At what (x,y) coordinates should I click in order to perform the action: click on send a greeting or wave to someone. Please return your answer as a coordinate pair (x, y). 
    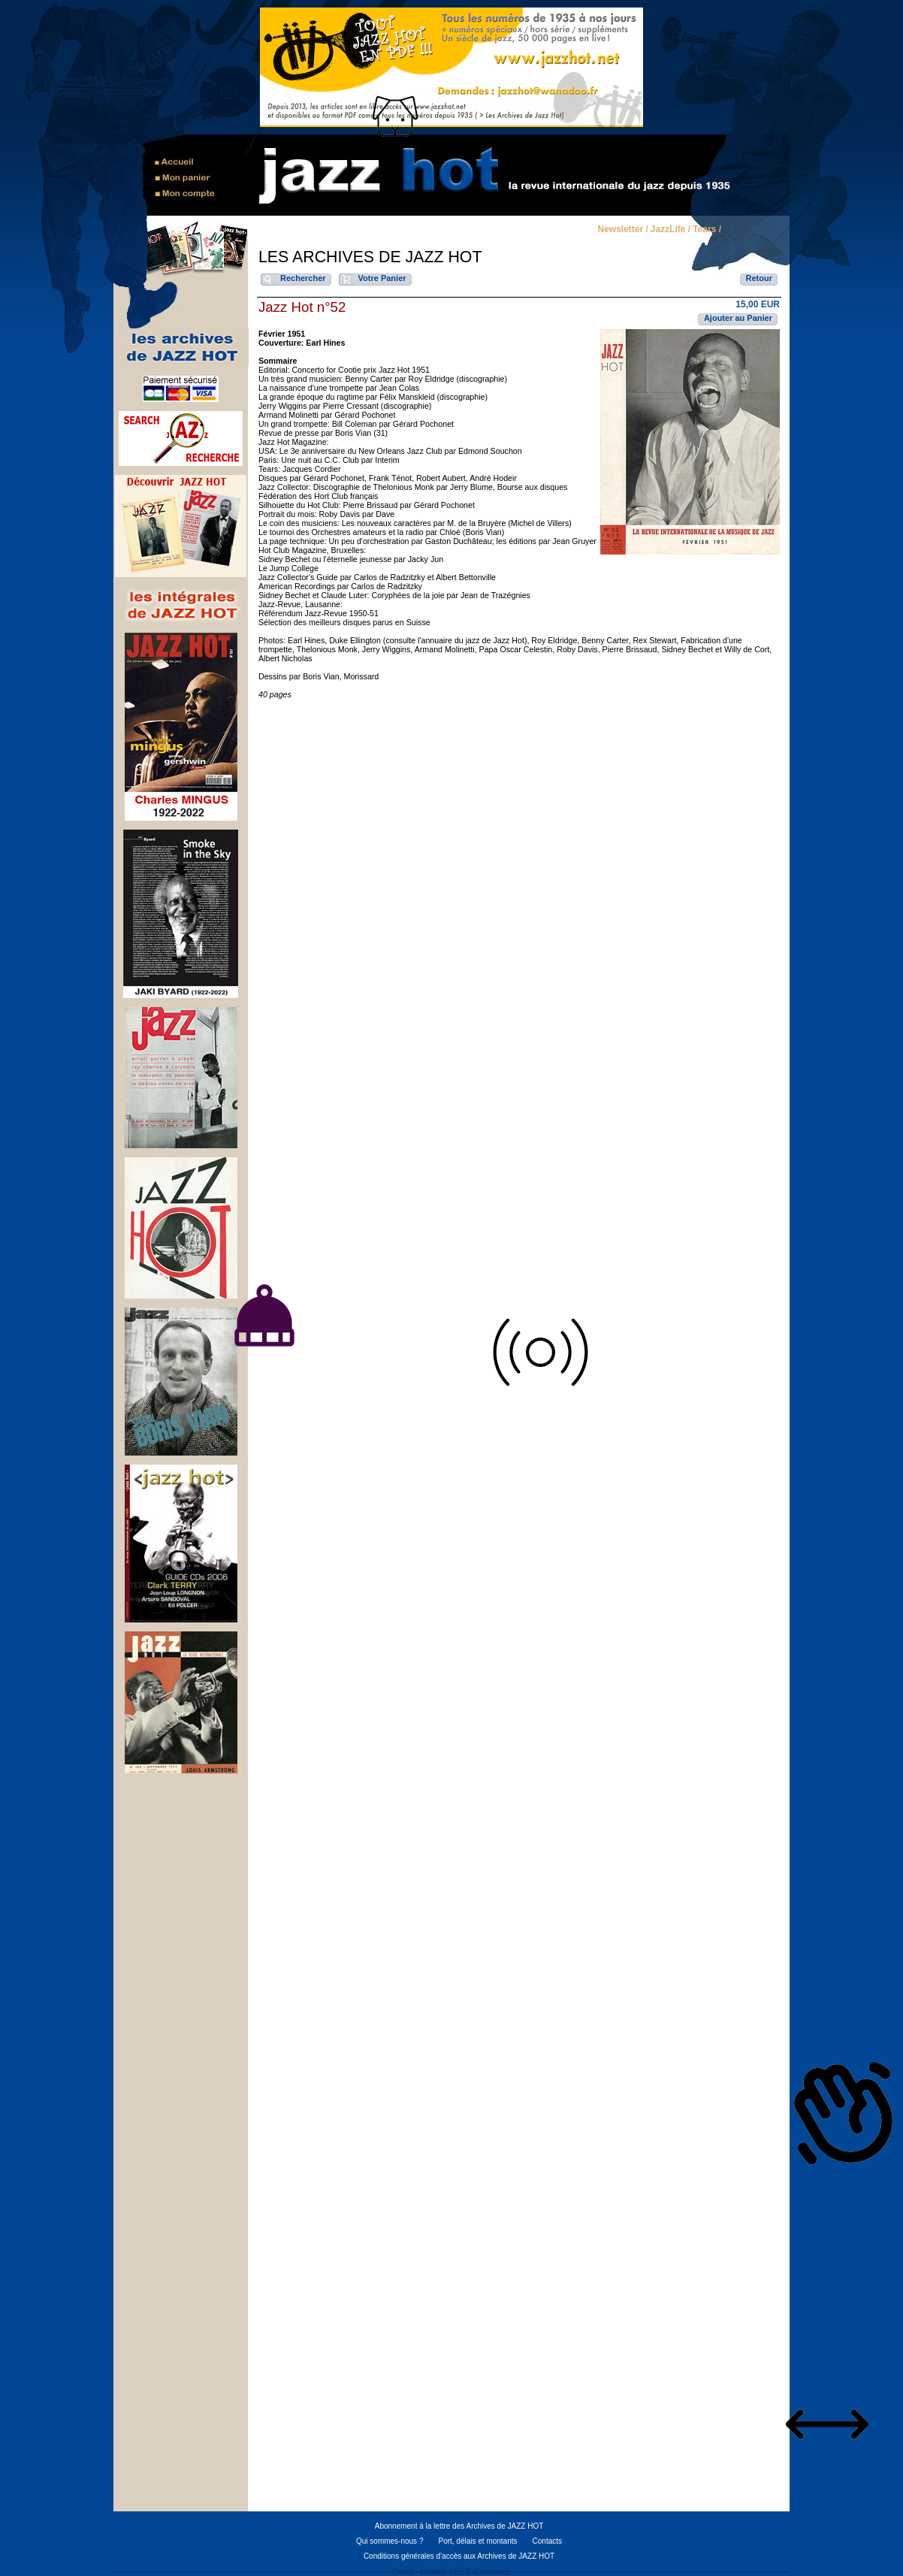
    Looking at the image, I should click on (843, 2113).